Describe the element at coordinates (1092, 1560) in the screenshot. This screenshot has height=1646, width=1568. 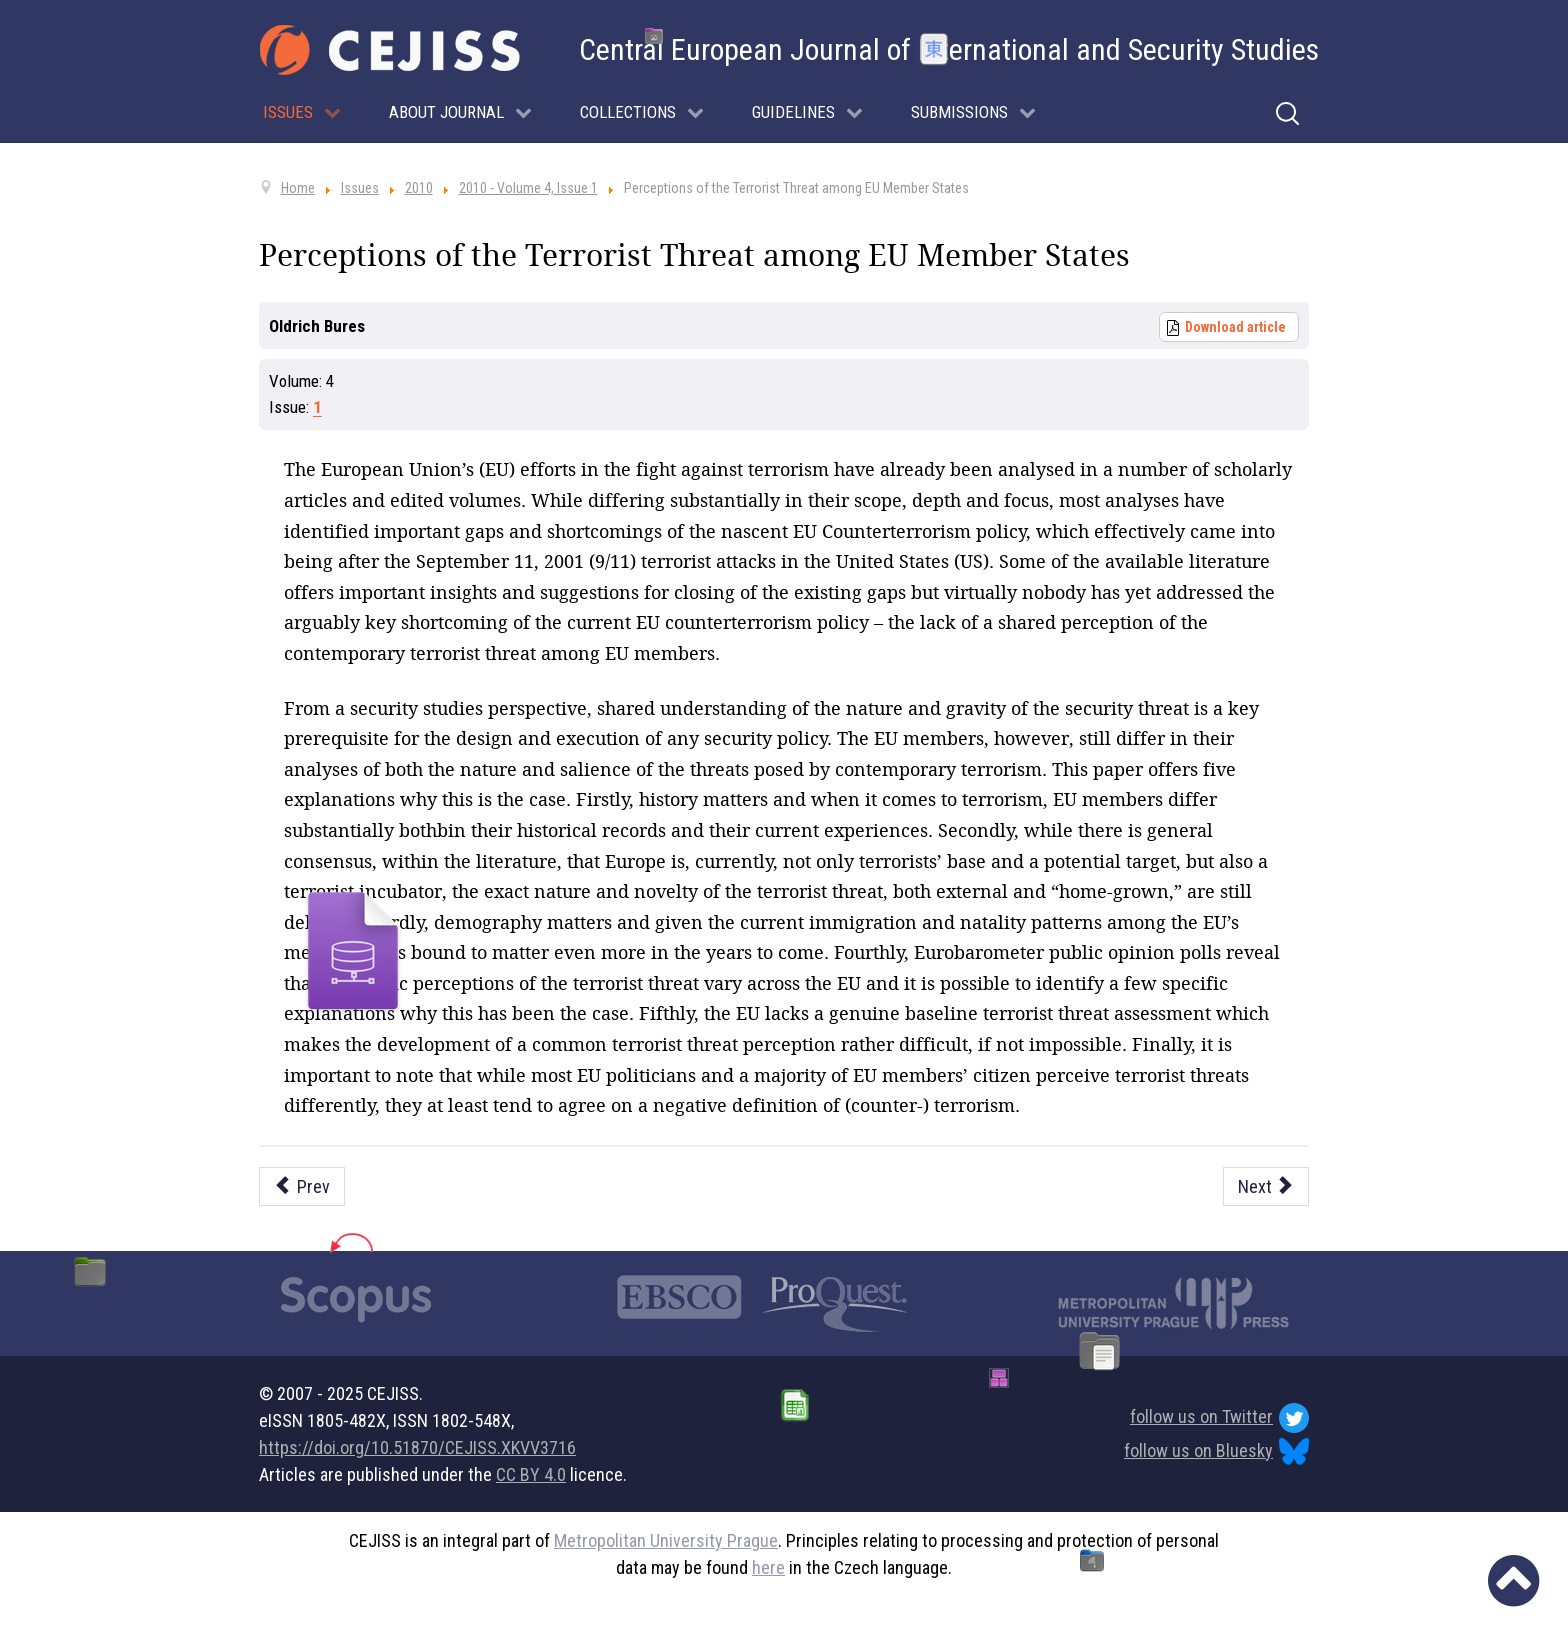
I see `open insync cloud sync folder` at that location.